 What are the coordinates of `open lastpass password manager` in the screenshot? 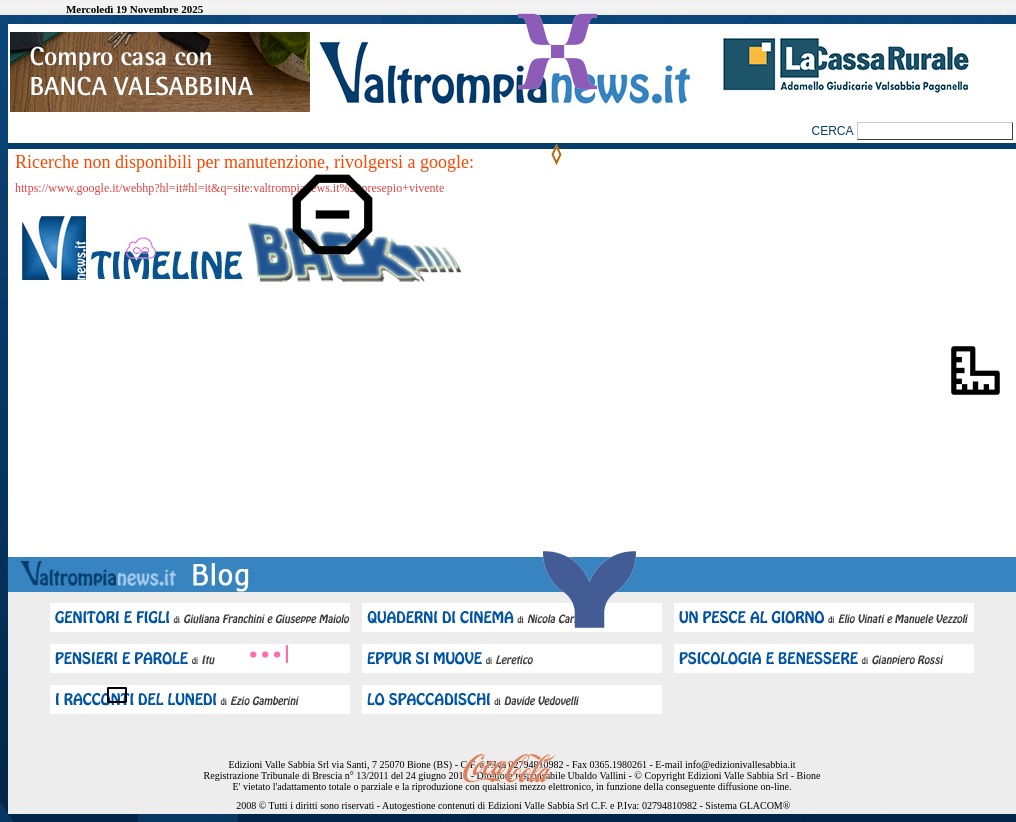 It's located at (269, 654).